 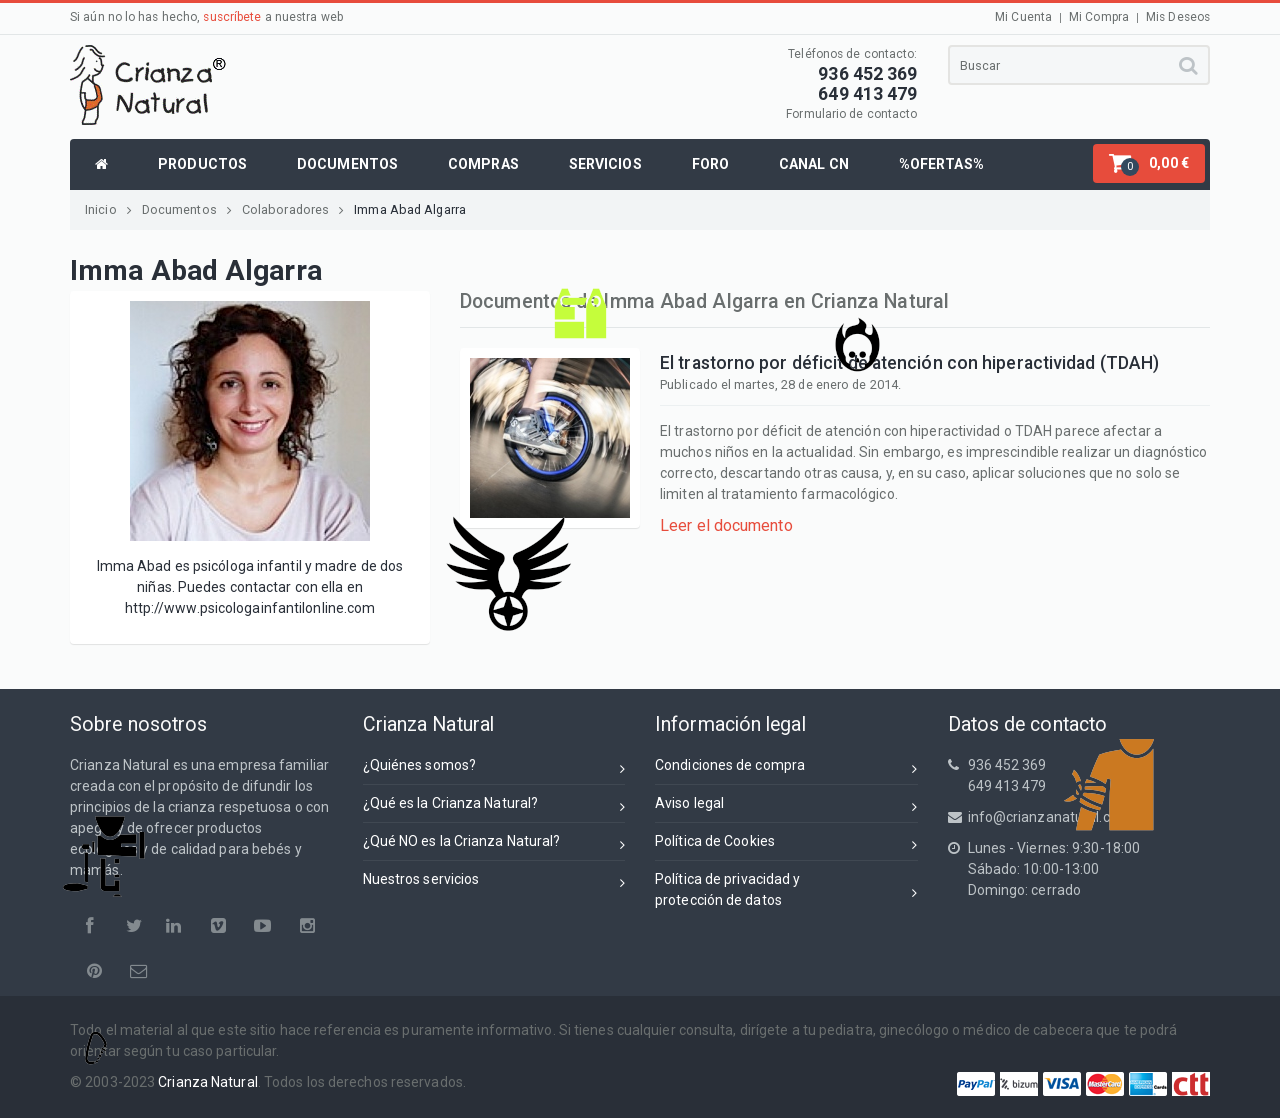 I want to click on report an injury or health issue, so click(x=1107, y=784).